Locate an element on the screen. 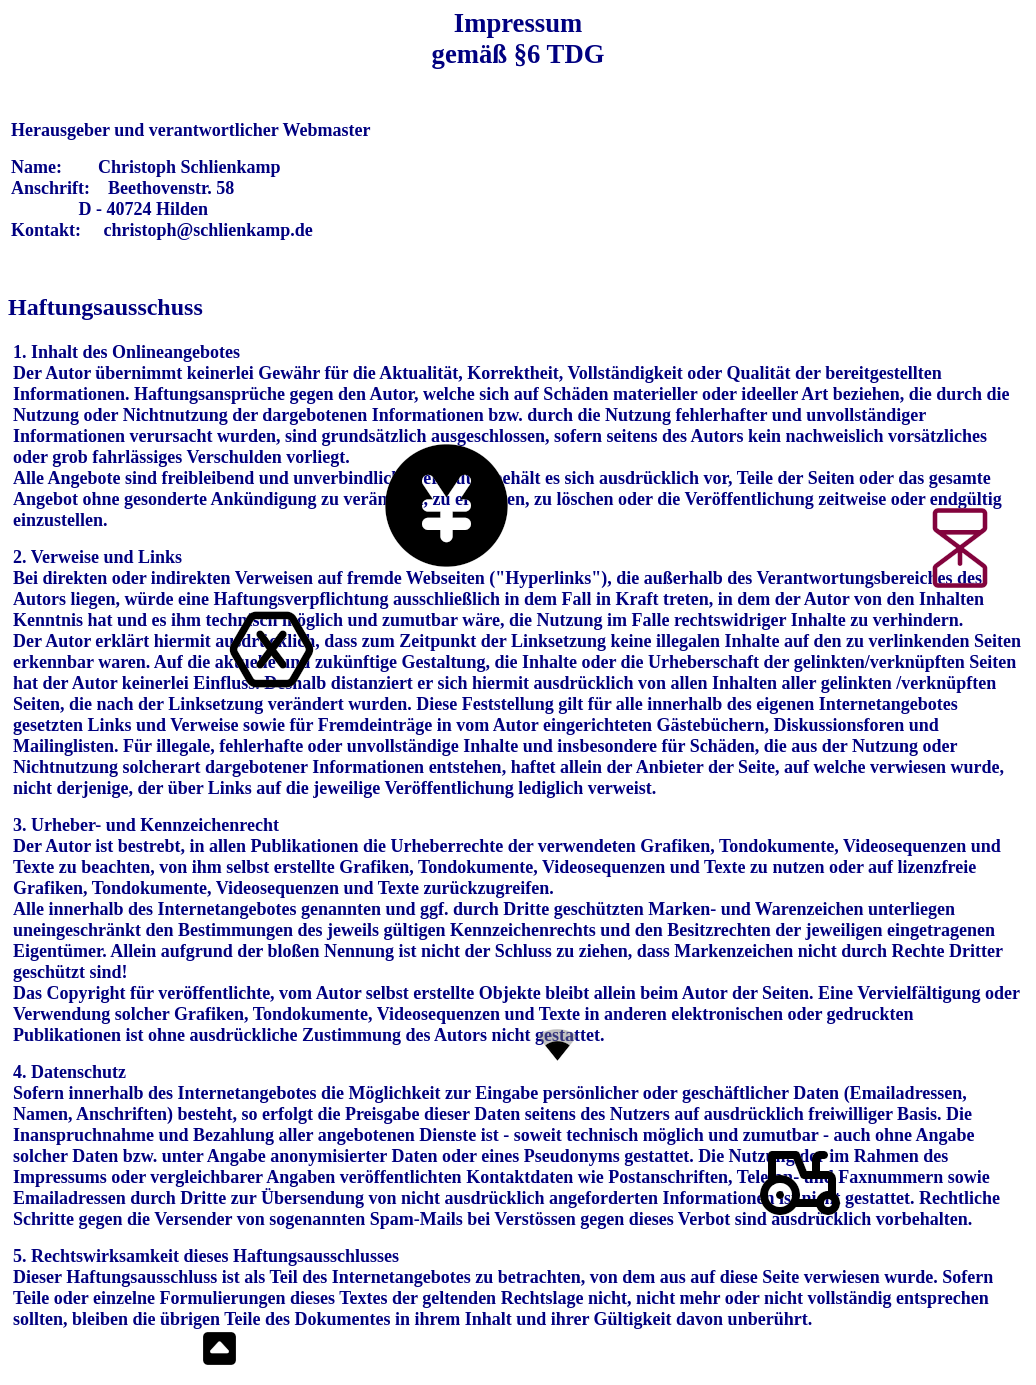 The height and width of the screenshot is (1385, 1036). expand content upward is located at coordinates (219, 1348).